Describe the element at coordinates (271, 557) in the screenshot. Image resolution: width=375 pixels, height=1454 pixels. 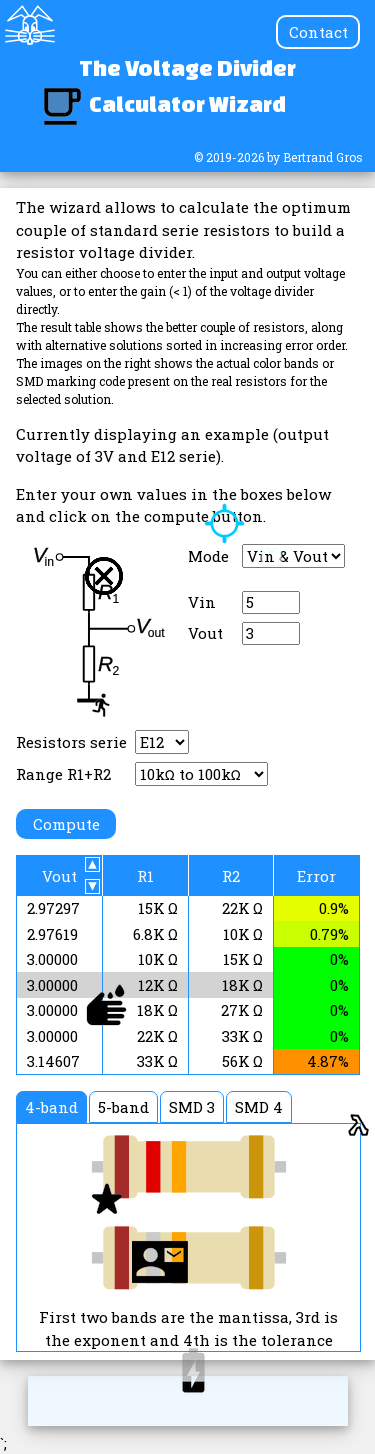
I see `access tv or video streaming content` at that location.